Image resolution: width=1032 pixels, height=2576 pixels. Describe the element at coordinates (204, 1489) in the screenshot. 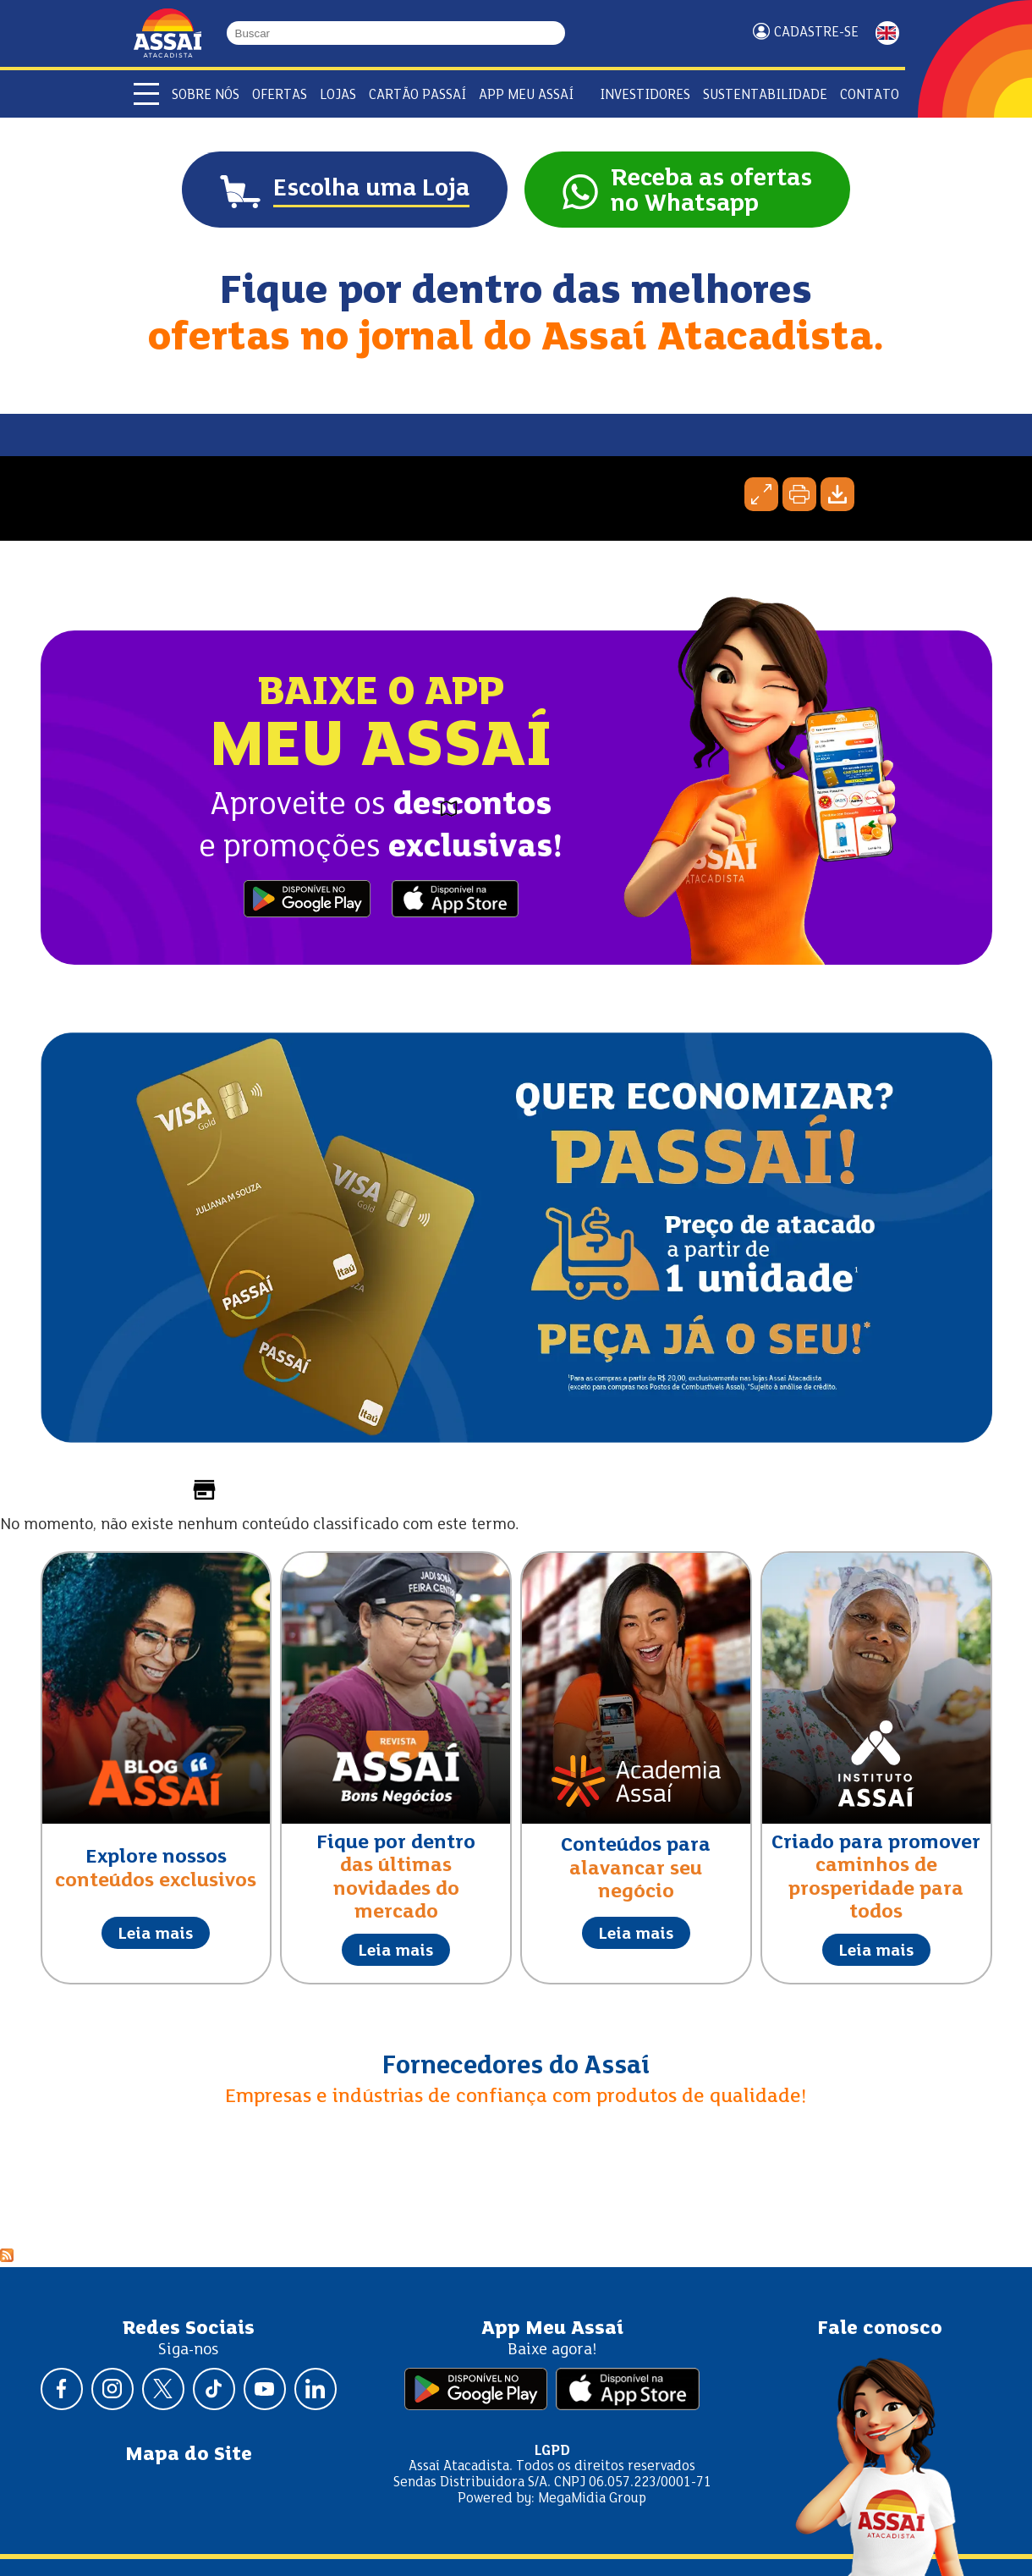

I see `access the store or shop section` at that location.